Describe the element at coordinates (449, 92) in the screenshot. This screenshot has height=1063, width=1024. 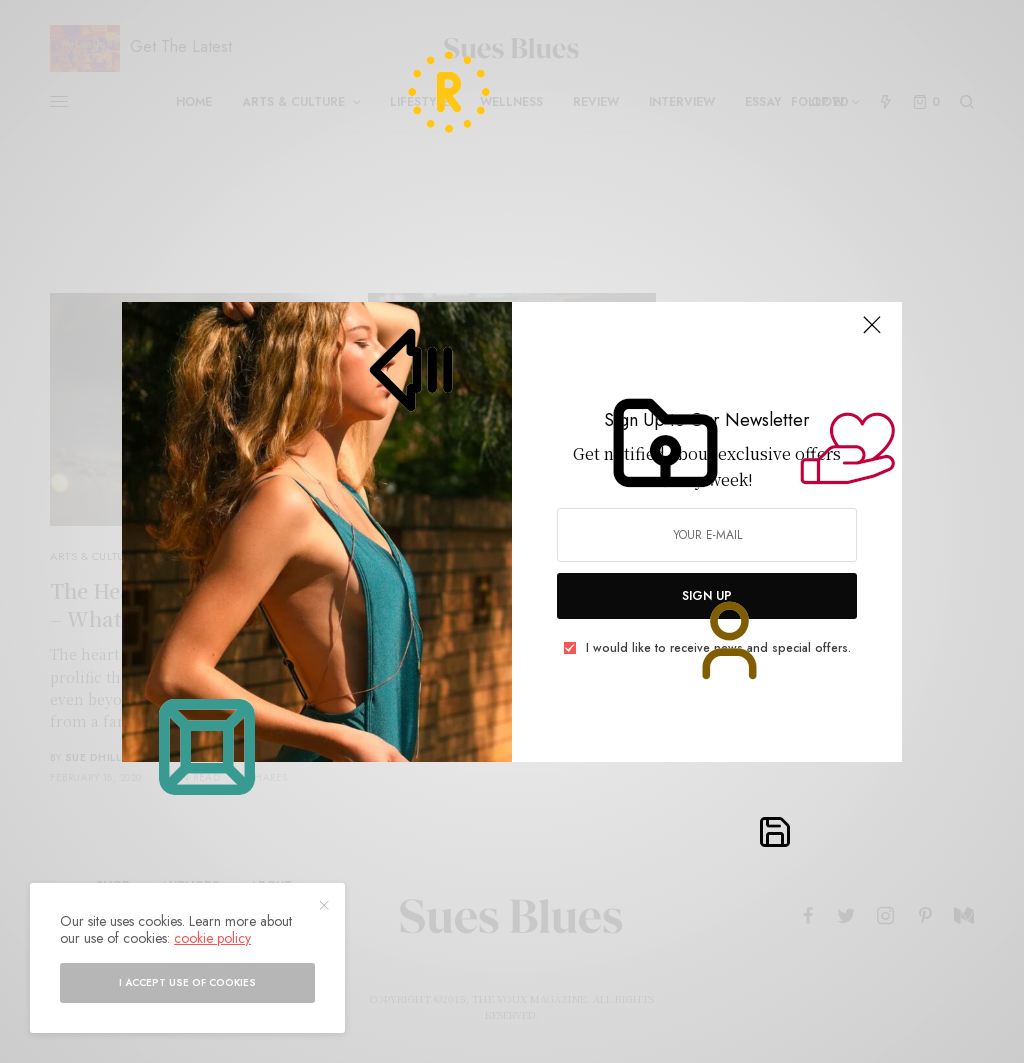
I see `indicates registered trademark or rights reserved` at that location.